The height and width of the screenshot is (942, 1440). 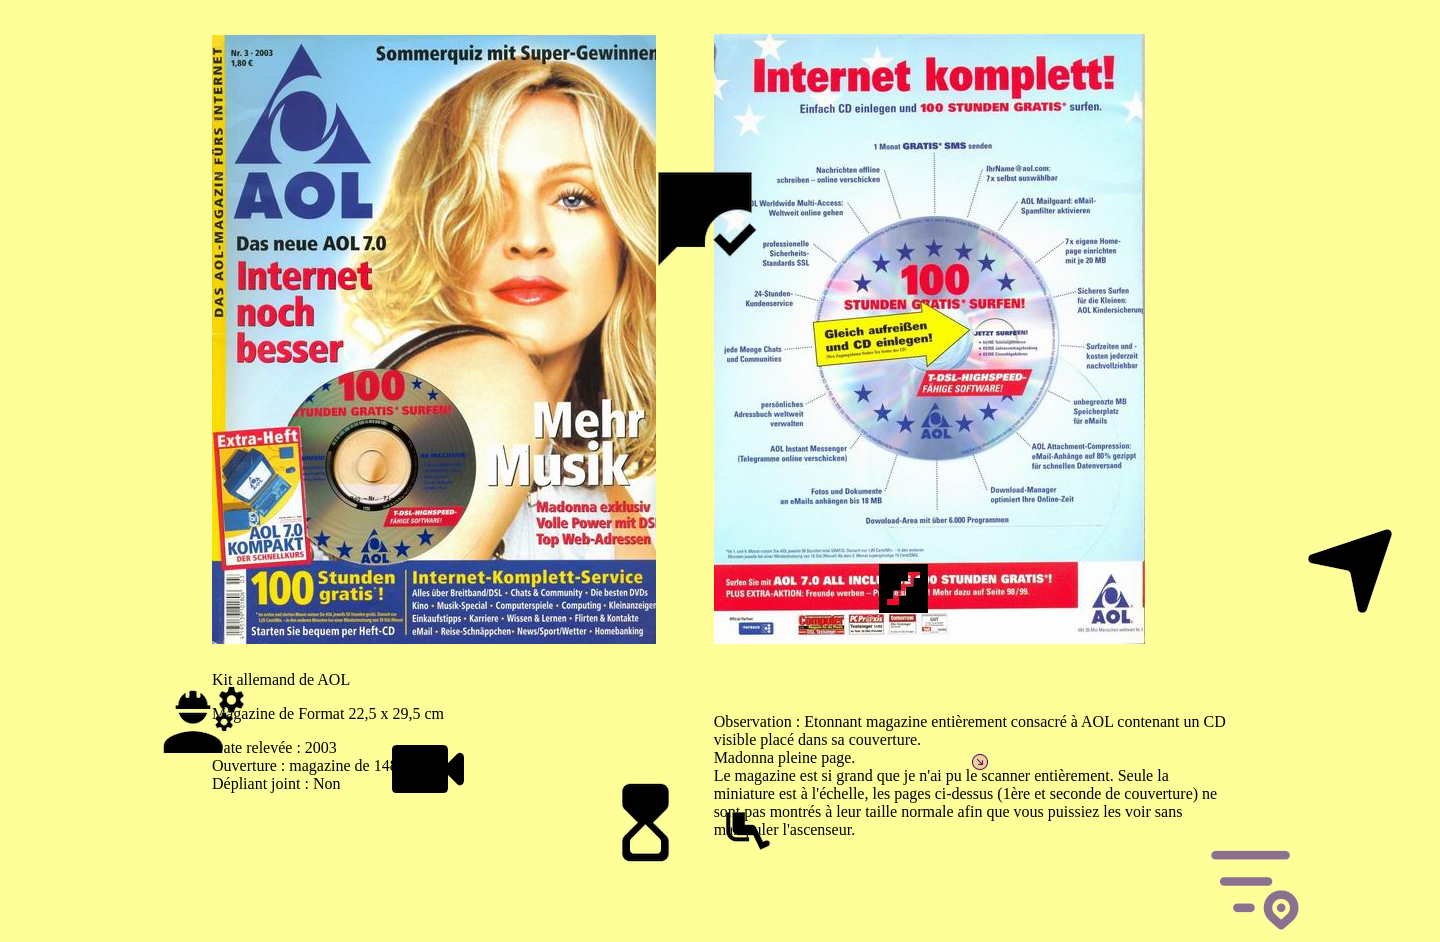 I want to click on filter results by location, so click(x=1250, y=881).